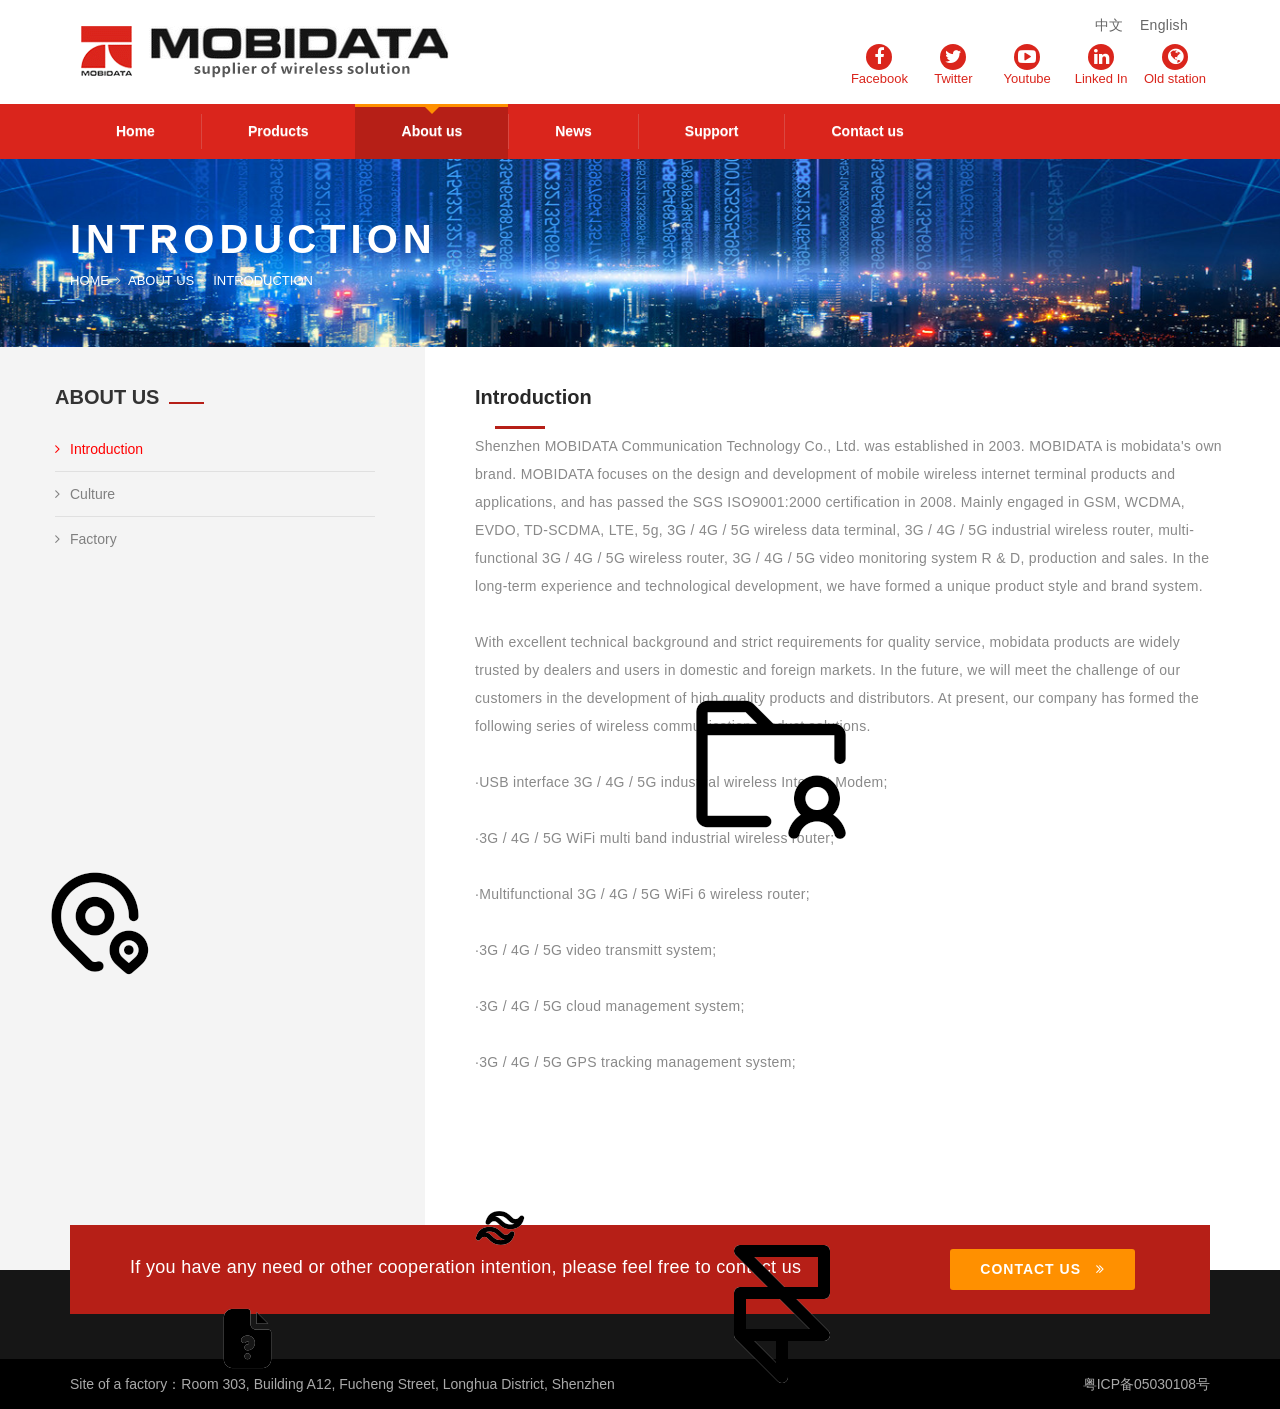  Describe the element at coordinates (95, 921) in the screenshot. I see `add a new location pin` at that location.